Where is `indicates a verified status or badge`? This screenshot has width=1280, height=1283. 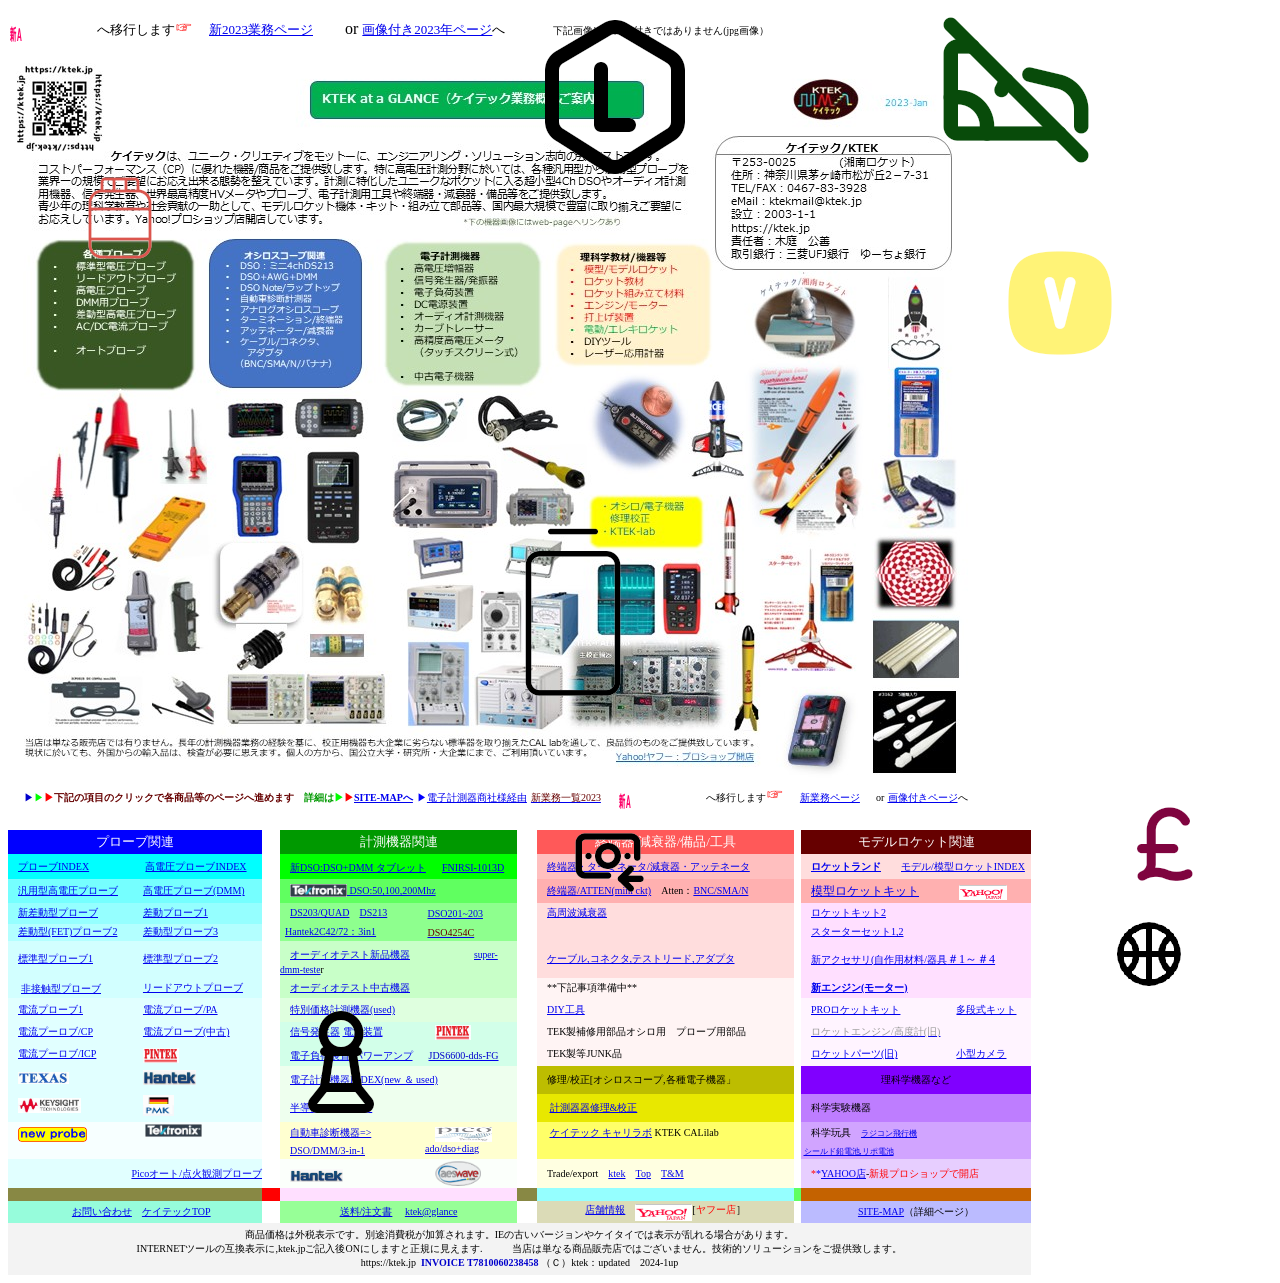
indicates a verified status or badge is located at coordinates (1060, 303).